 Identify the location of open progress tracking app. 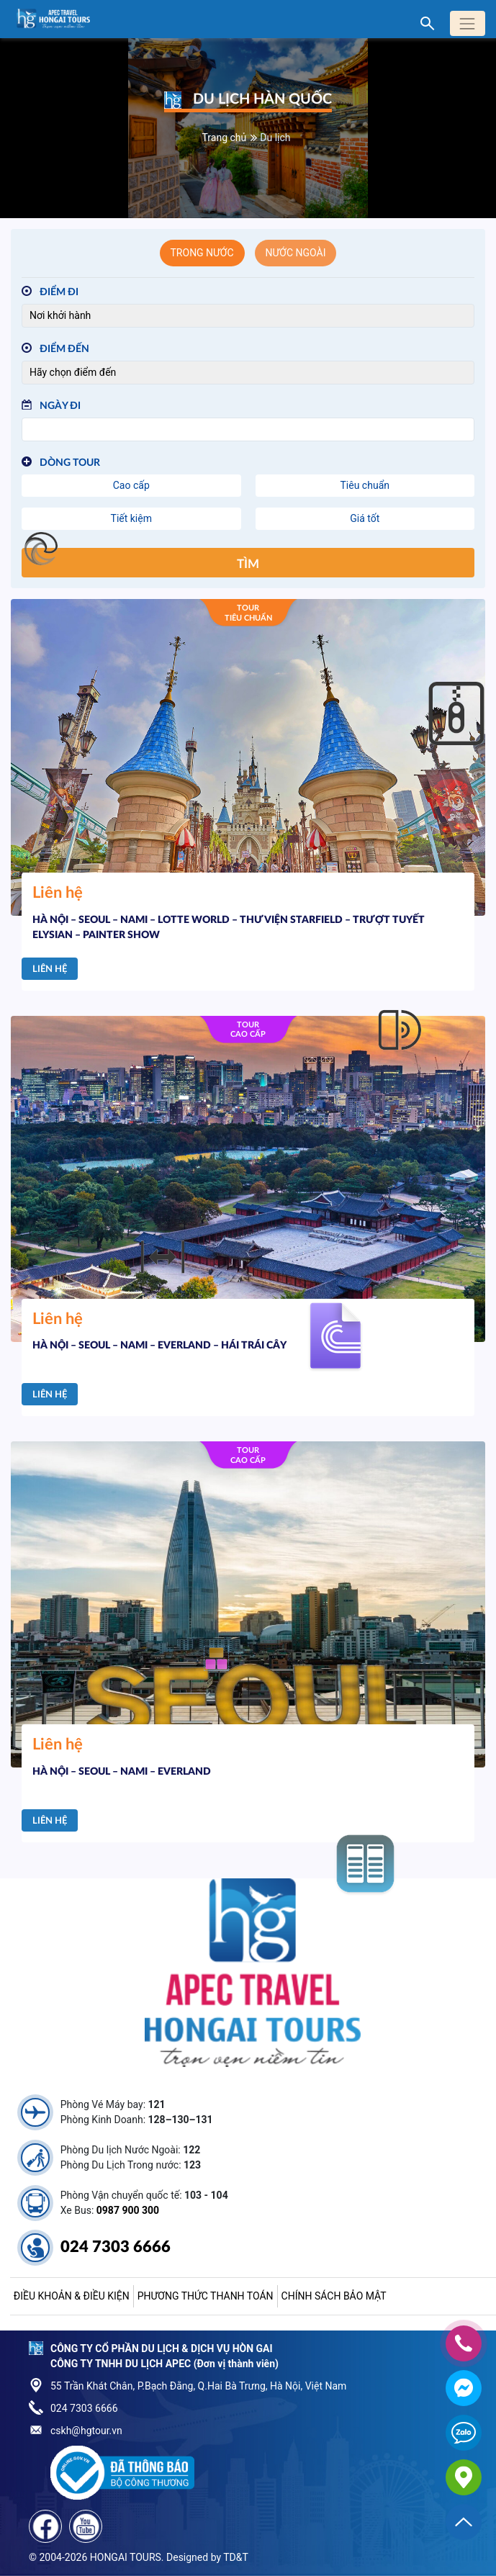
(365, 1863).